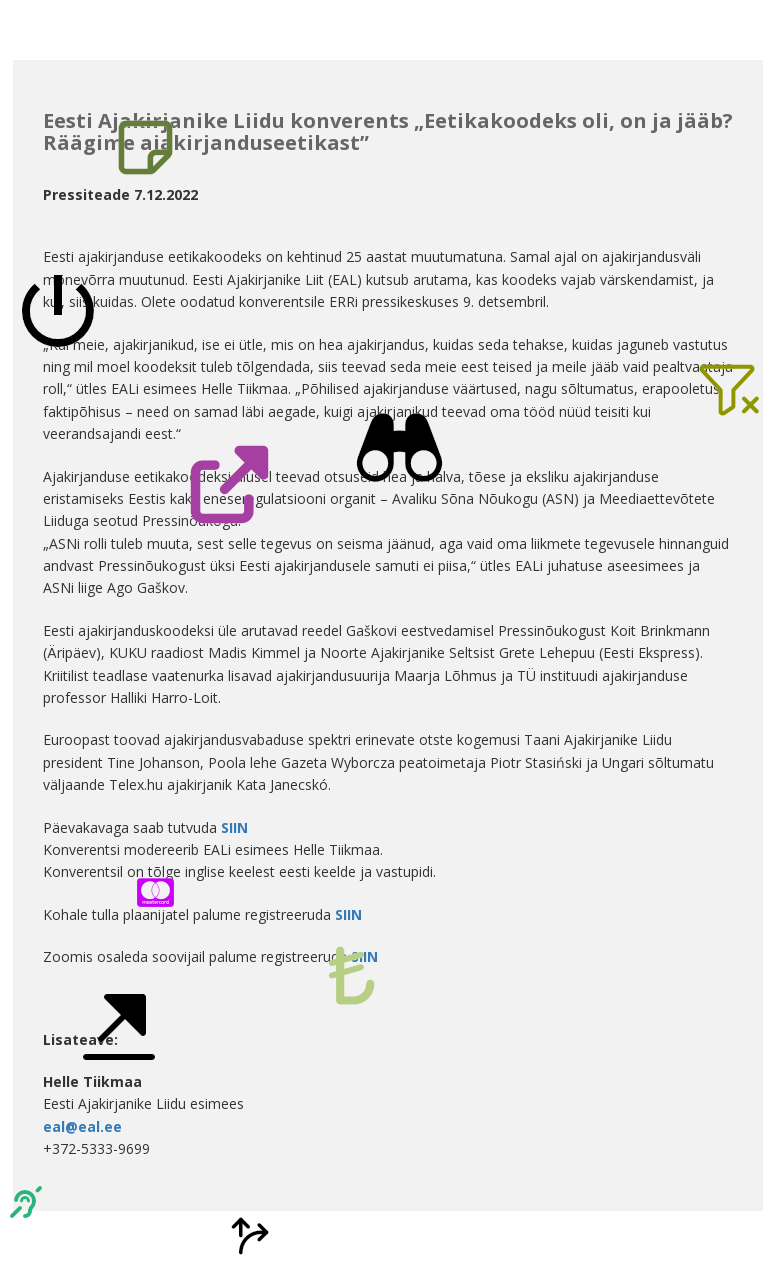 The width and height of the screenshot is (775, 1271). What do you see at coordinates (26, 1202) in the screenshot?
I see `indicates hearing accessibility options` at bounding box center [26, 1202].